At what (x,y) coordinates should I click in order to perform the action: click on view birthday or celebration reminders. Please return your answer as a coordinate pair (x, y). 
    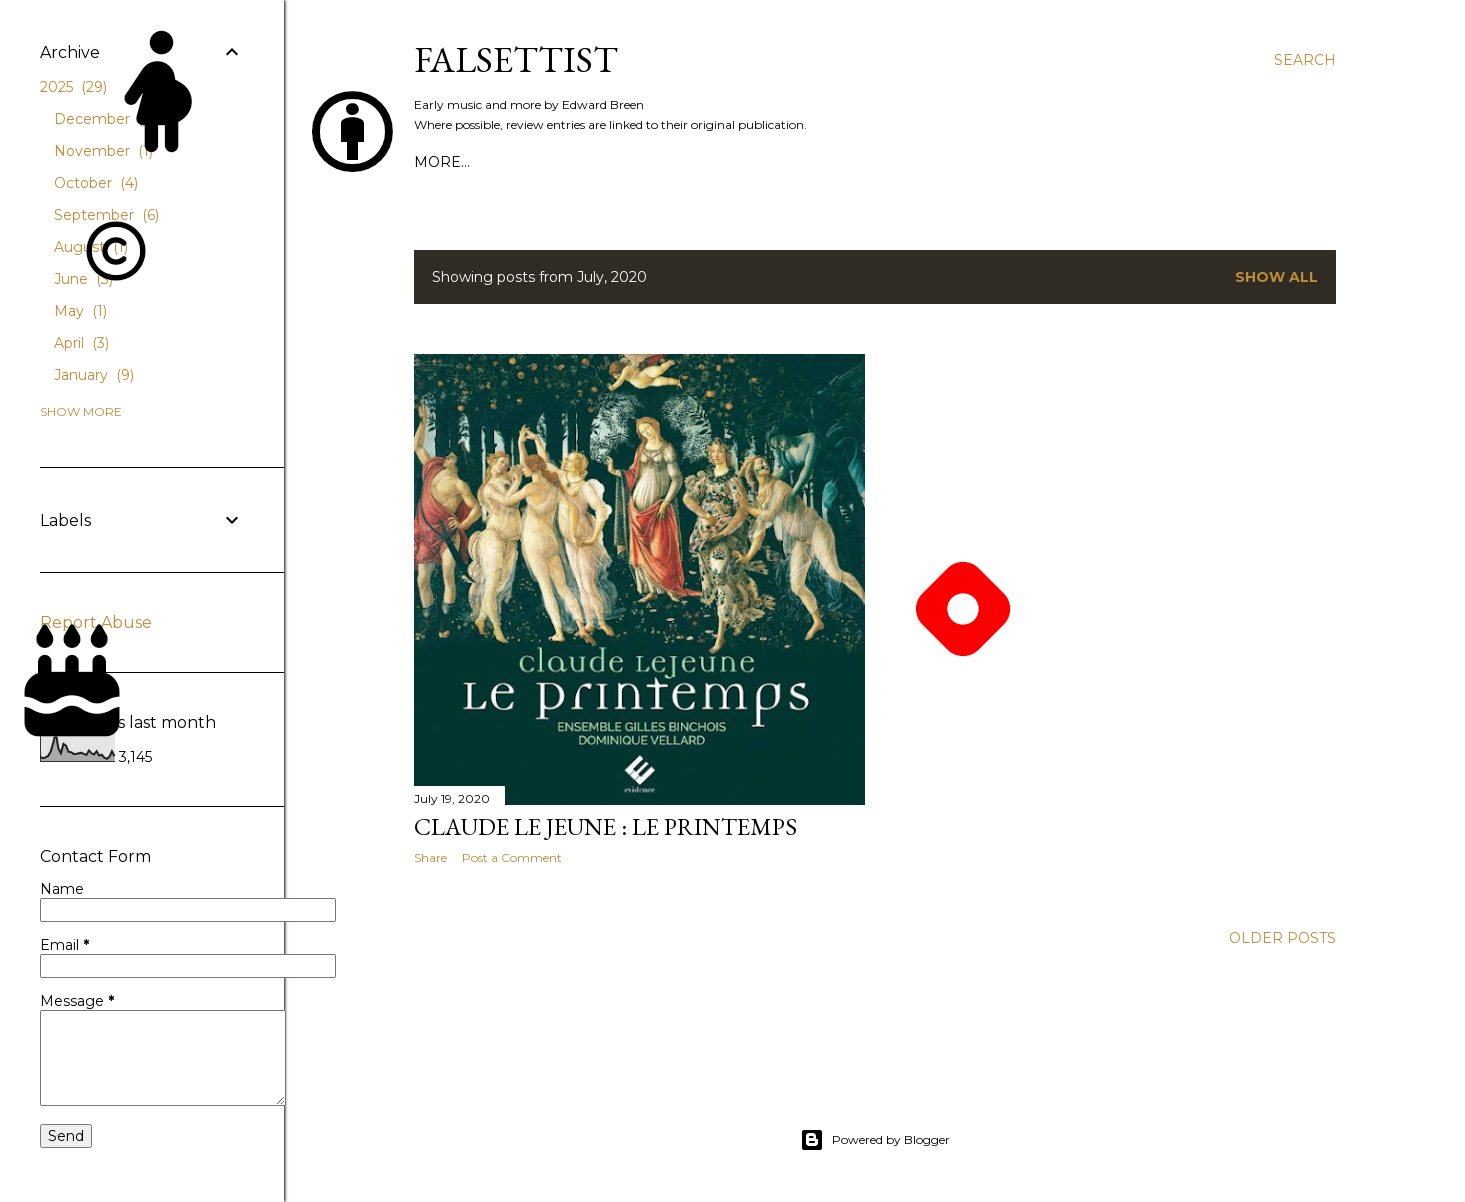
    Looking at the image, I should click on (72, 682).